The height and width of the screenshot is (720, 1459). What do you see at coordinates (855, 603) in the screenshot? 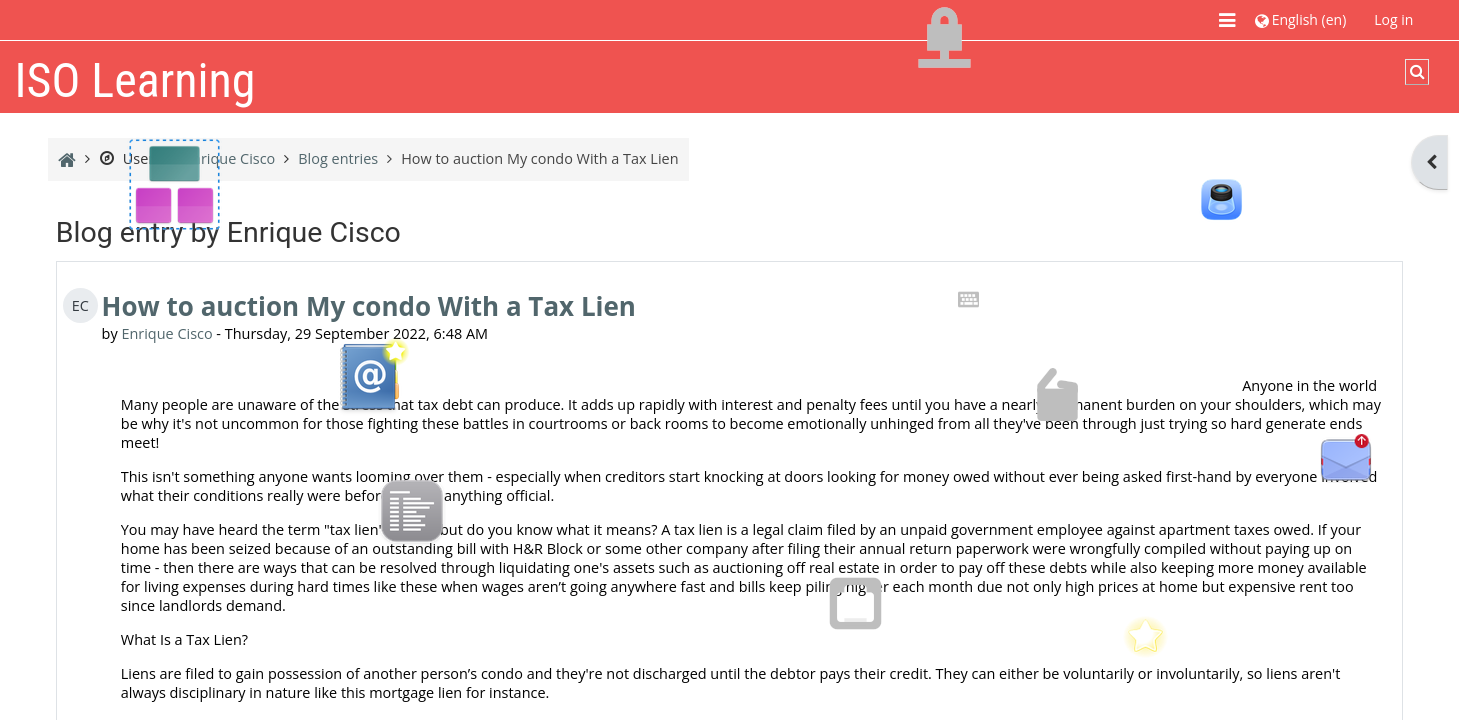
I see `connect to a wired ethernet network` at bounding box center [855, 603].